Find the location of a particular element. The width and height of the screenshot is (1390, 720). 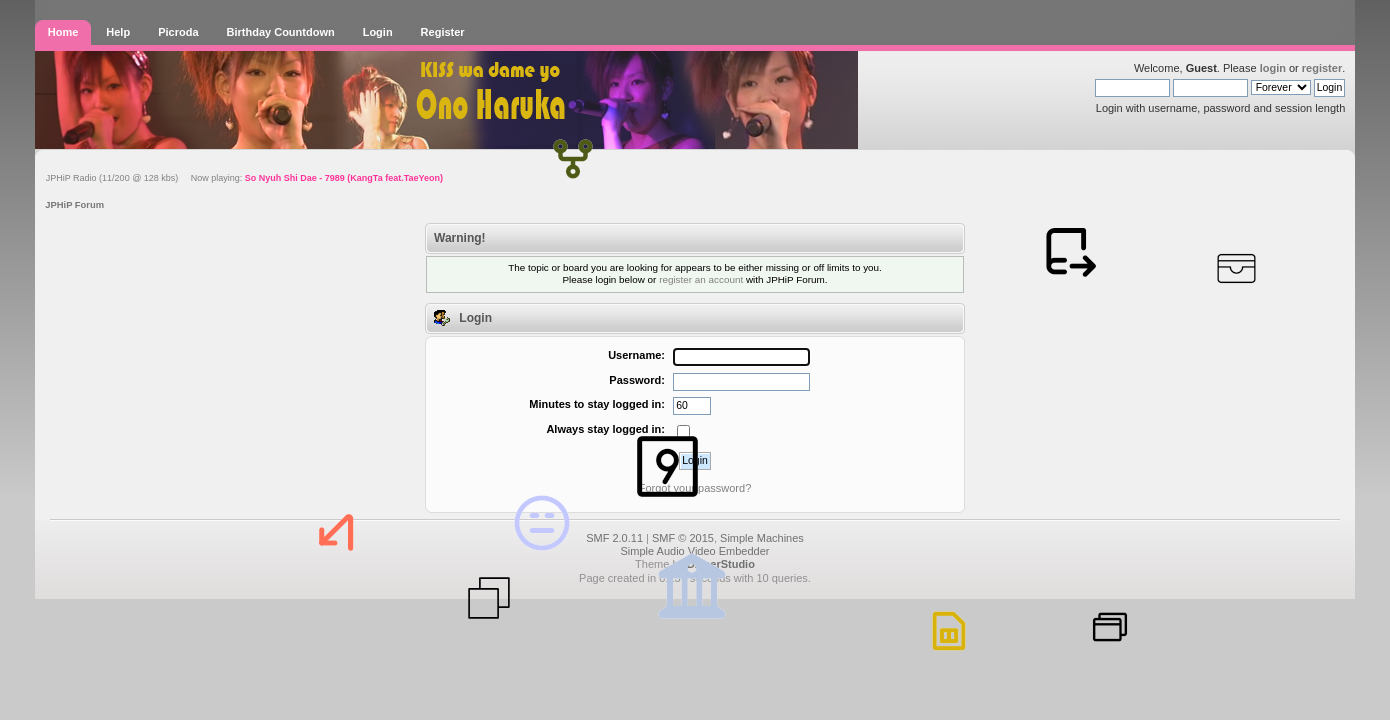

open multiple browser windows is located at coordinates (1110, 627).